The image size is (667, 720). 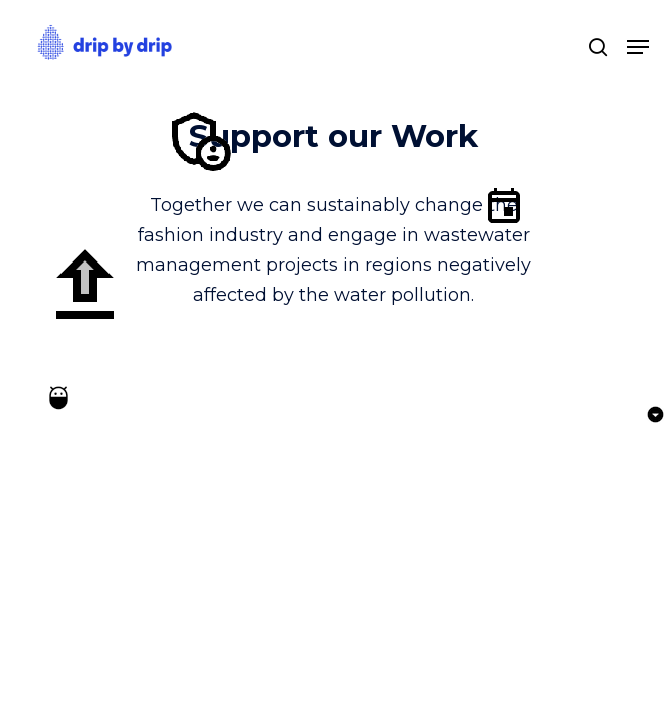 What do you see at coordinates (85, 286) in the screenshot?
I see `upload a file from your device` at bounding box center [85, 286].